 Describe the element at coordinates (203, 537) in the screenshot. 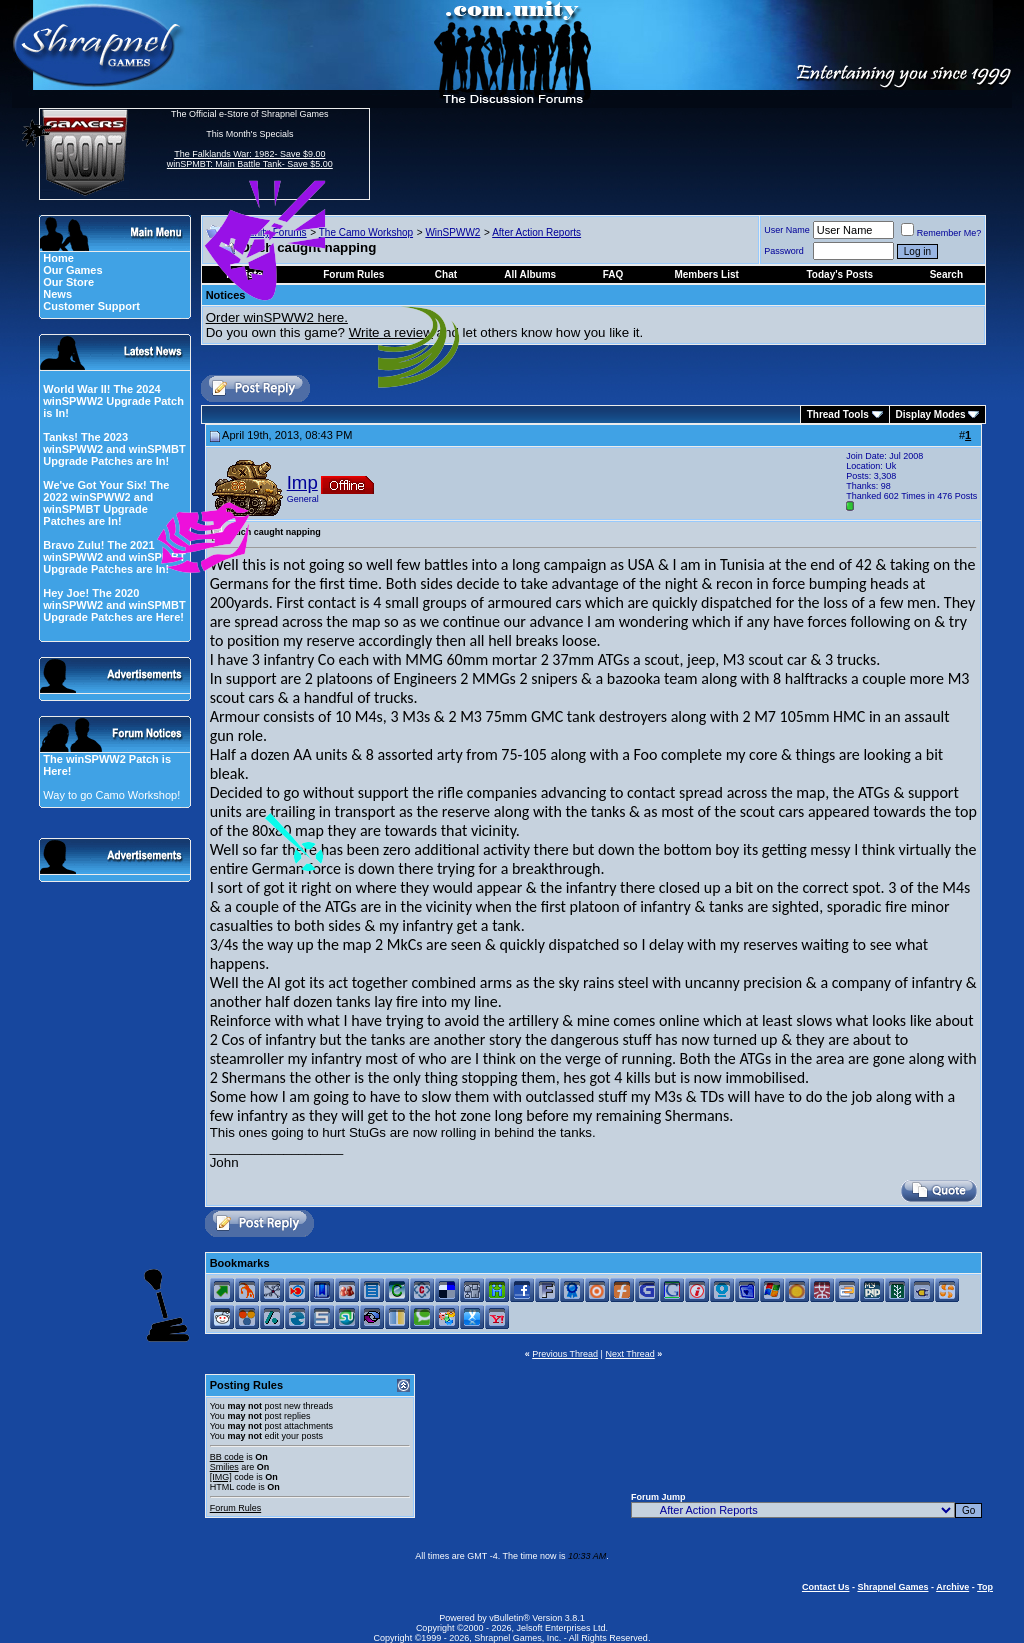

I see `indicates seafood or shellfish category` at that location.